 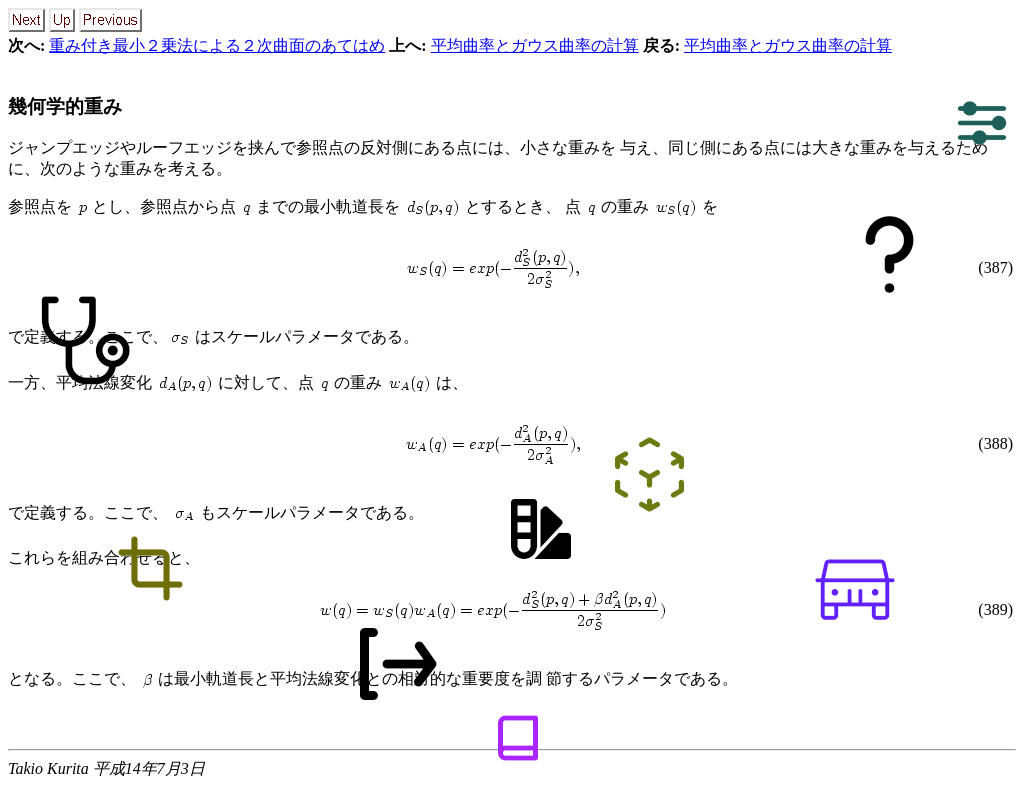 I want to click on crop an image or photo, so click(x=150, y=568).